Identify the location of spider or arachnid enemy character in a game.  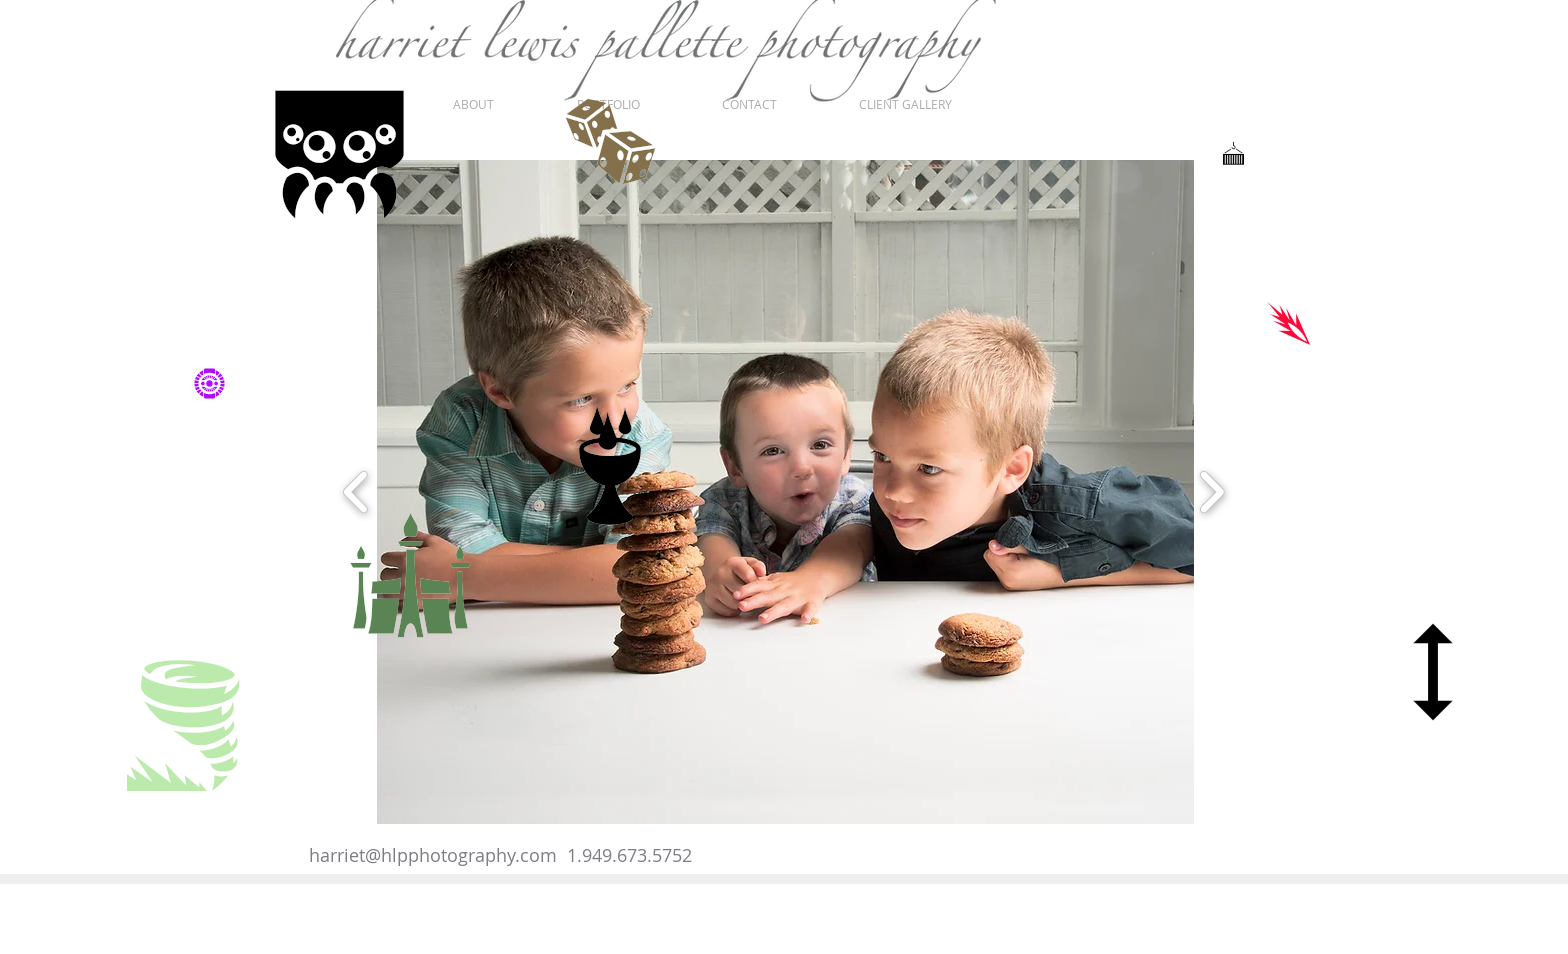
(339, 154).